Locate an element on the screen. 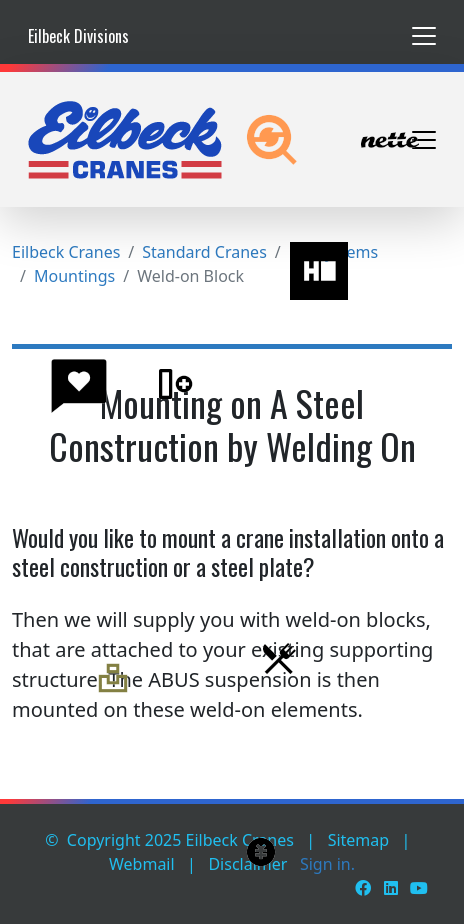 The image size is (464, 924). view liked or favorited messages is located at coordinates (79, 384).